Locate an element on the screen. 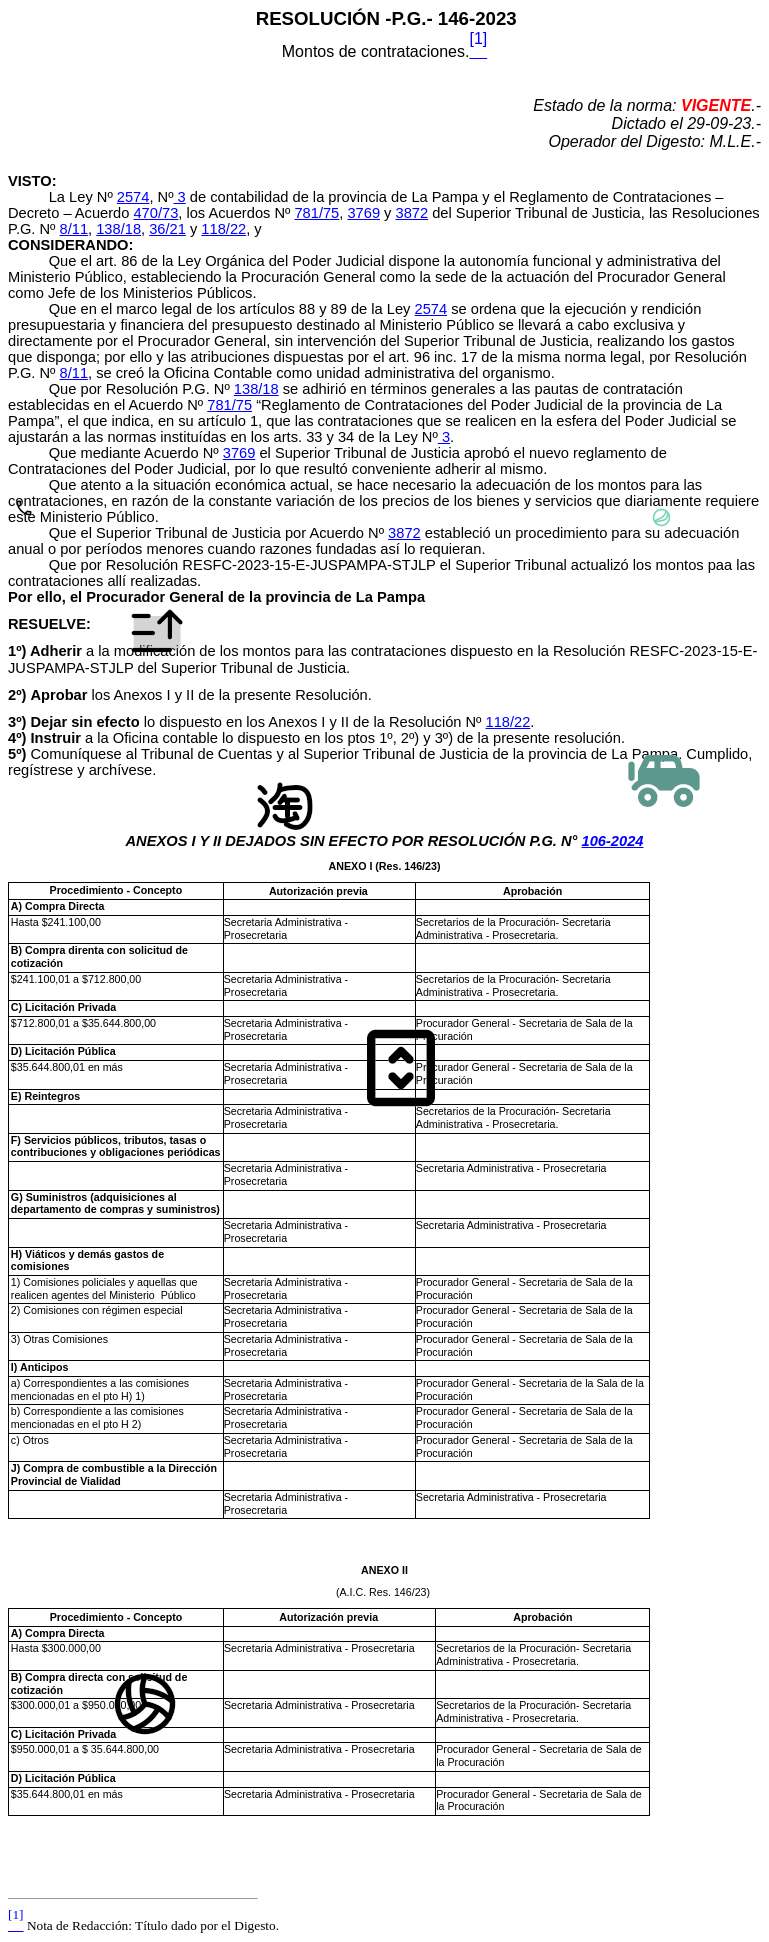 This screenshot has width=769, height=1942. select SUV as vehicle type is located at coordinates (664, 781).